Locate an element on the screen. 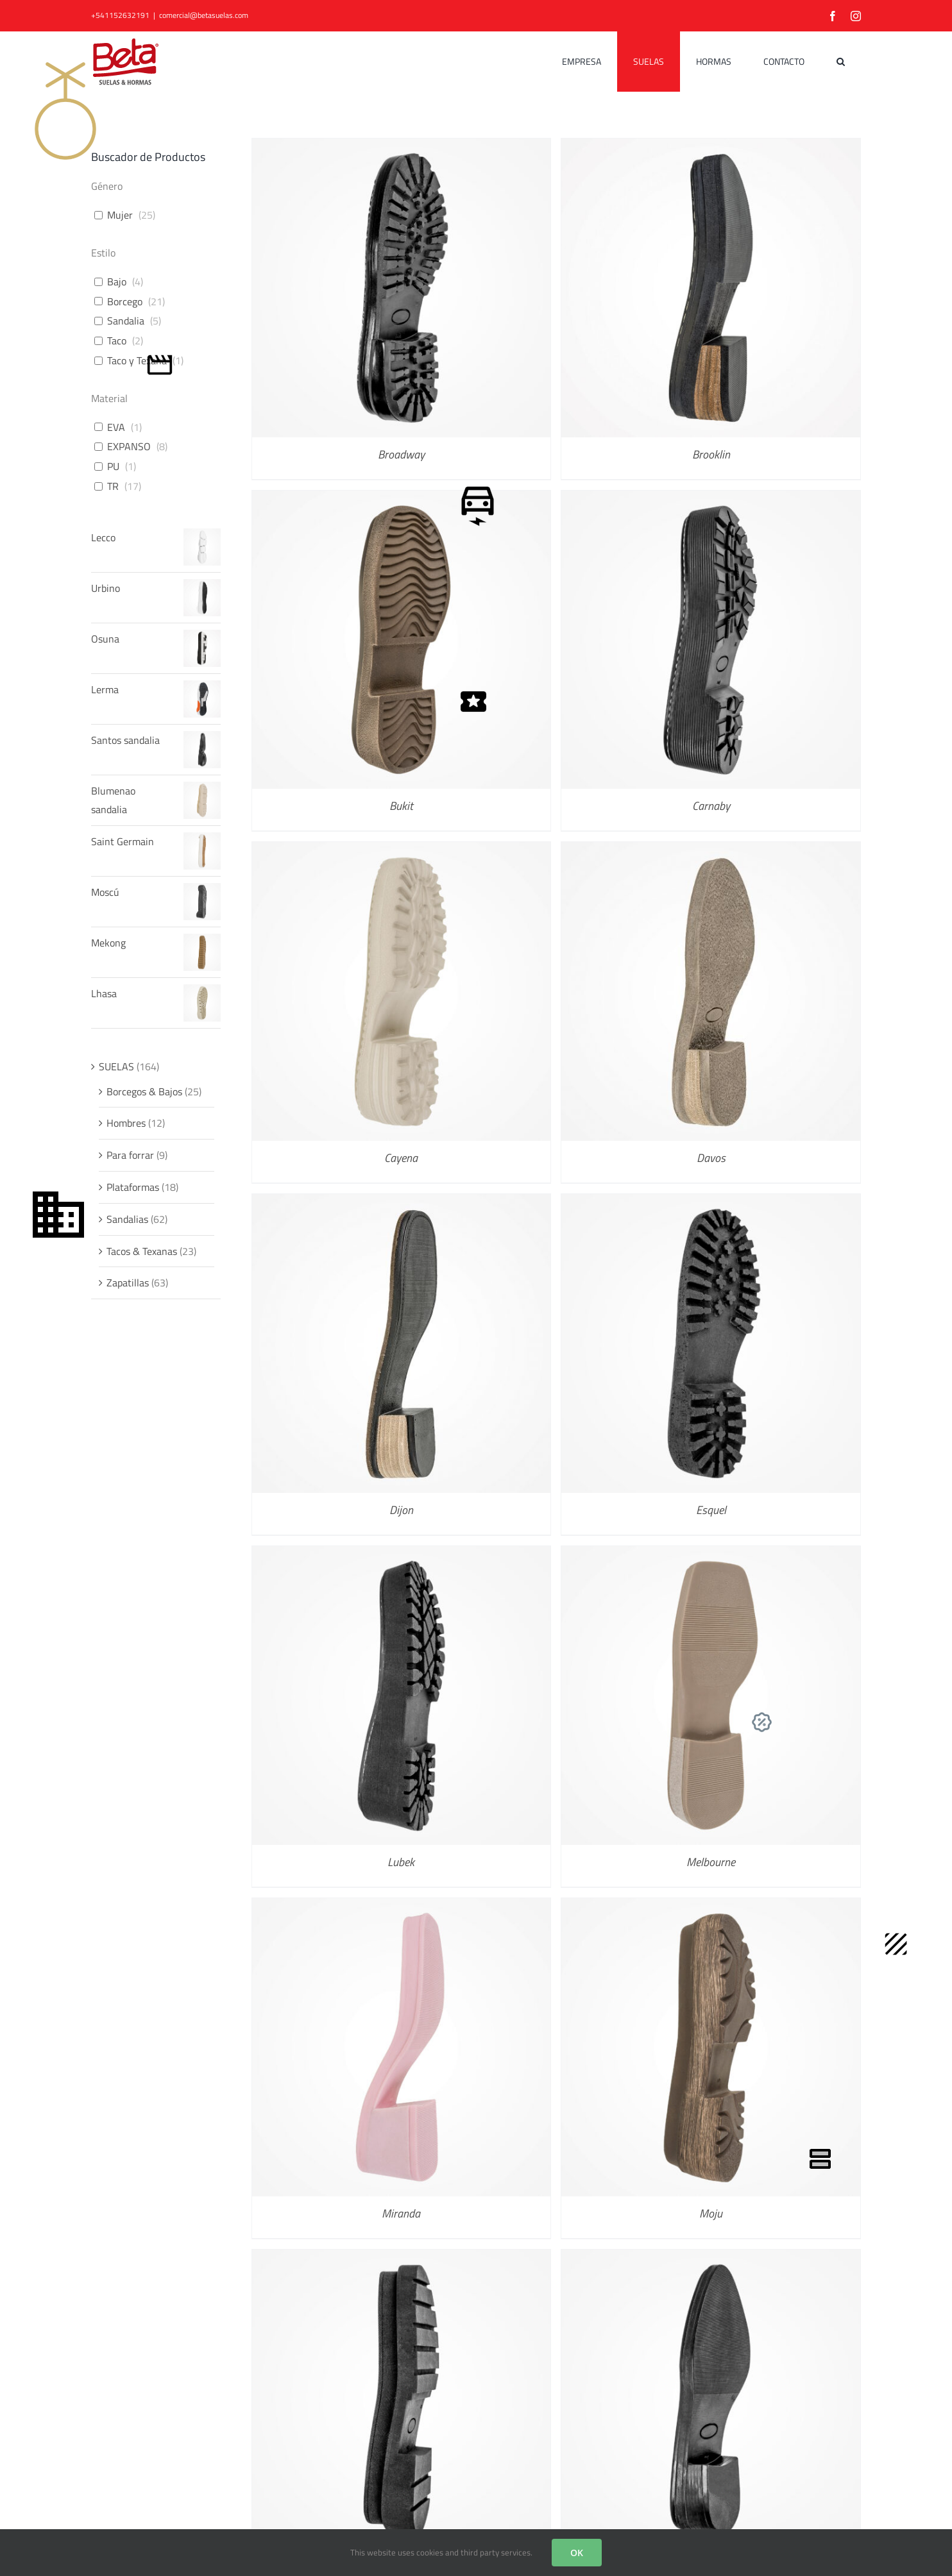 This screenshot has width=952, height=2576. apply a texture or pattern overlay is located at coordinates (896, 1944).